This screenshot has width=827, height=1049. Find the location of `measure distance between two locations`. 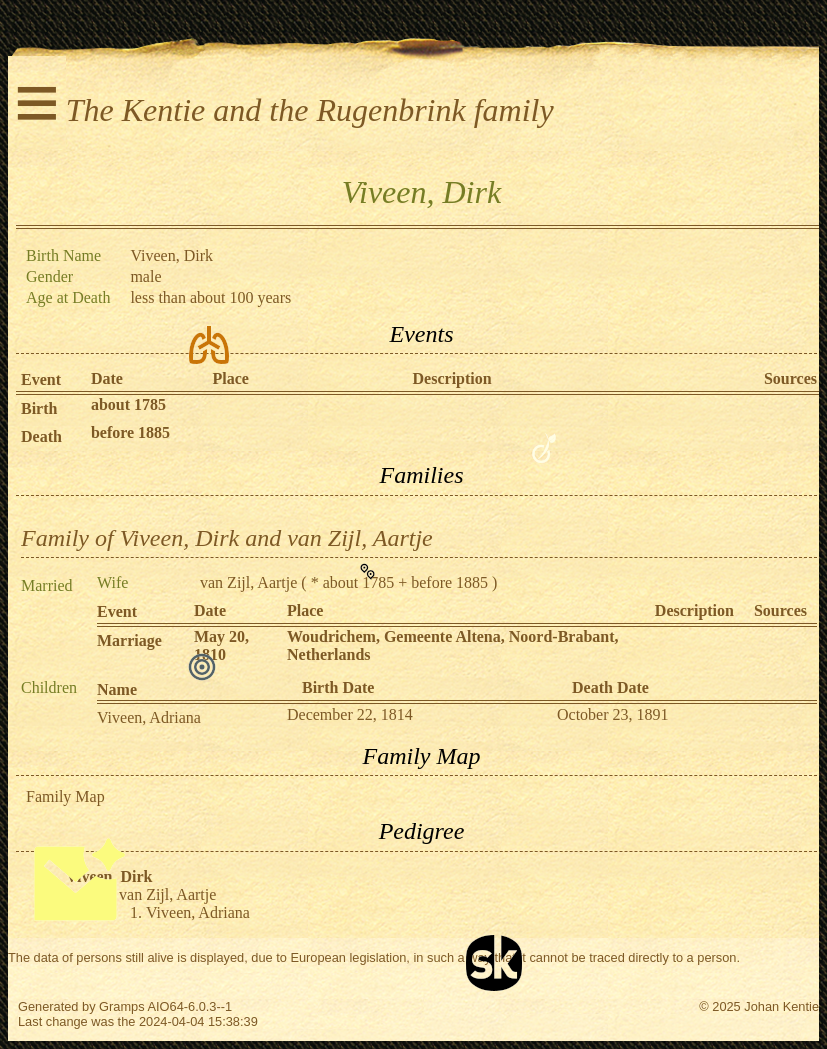

measure distance between two locations is located at coordinates (367, 571).